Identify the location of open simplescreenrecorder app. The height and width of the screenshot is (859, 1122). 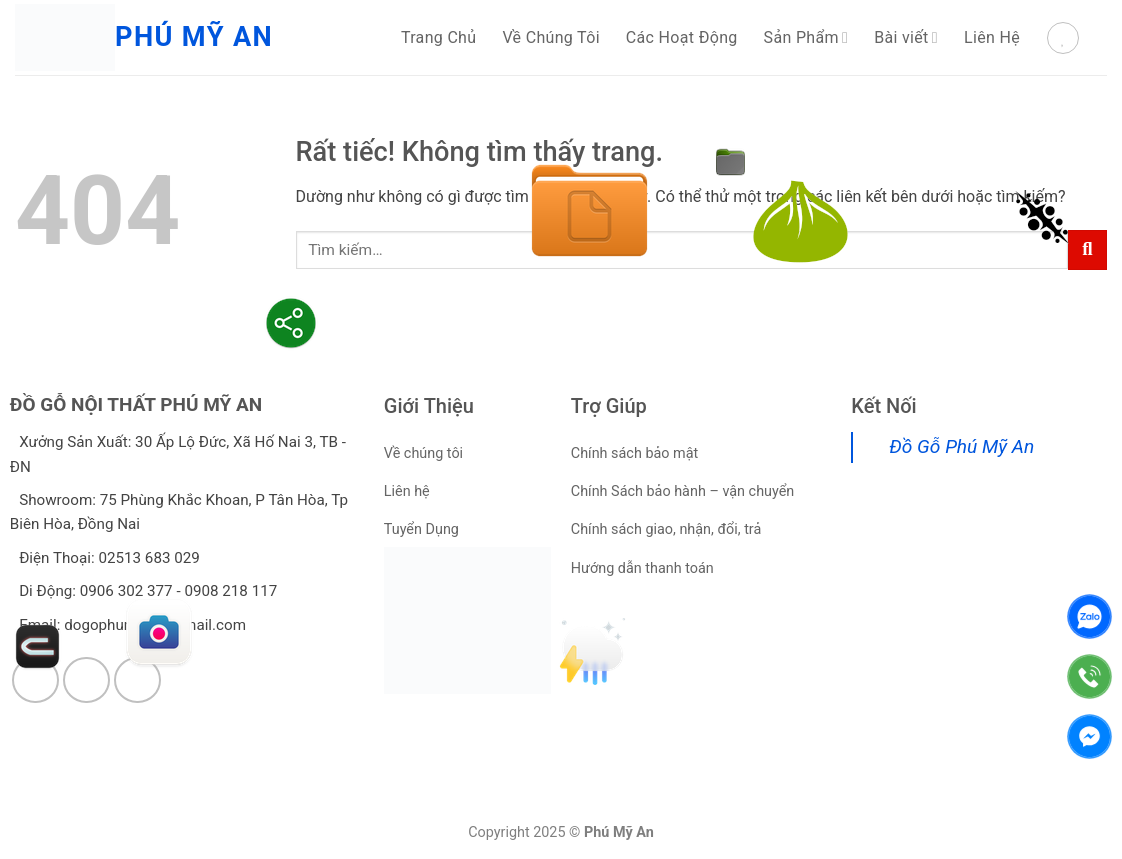
(159, 632).